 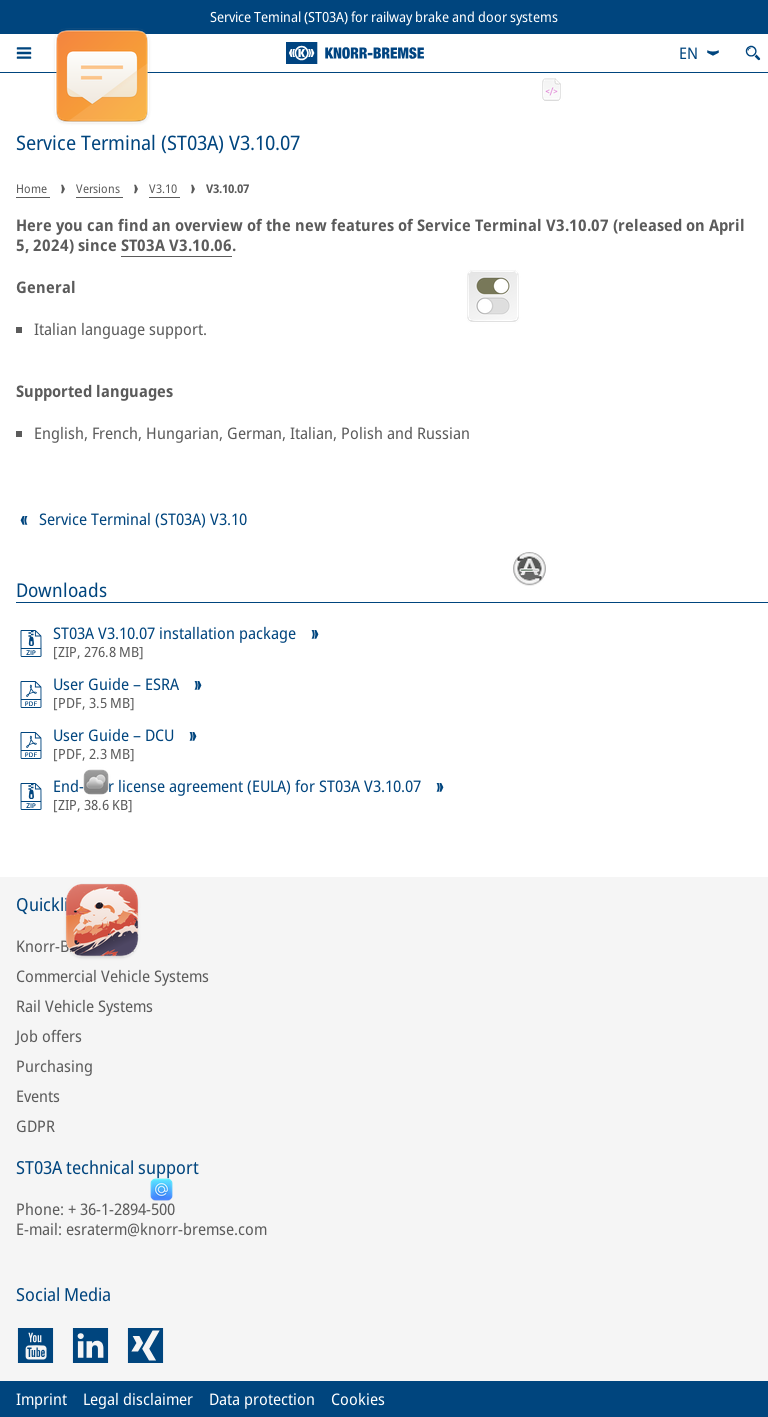 I want to click on open empathy messaging app, so click(x=102, y=76).